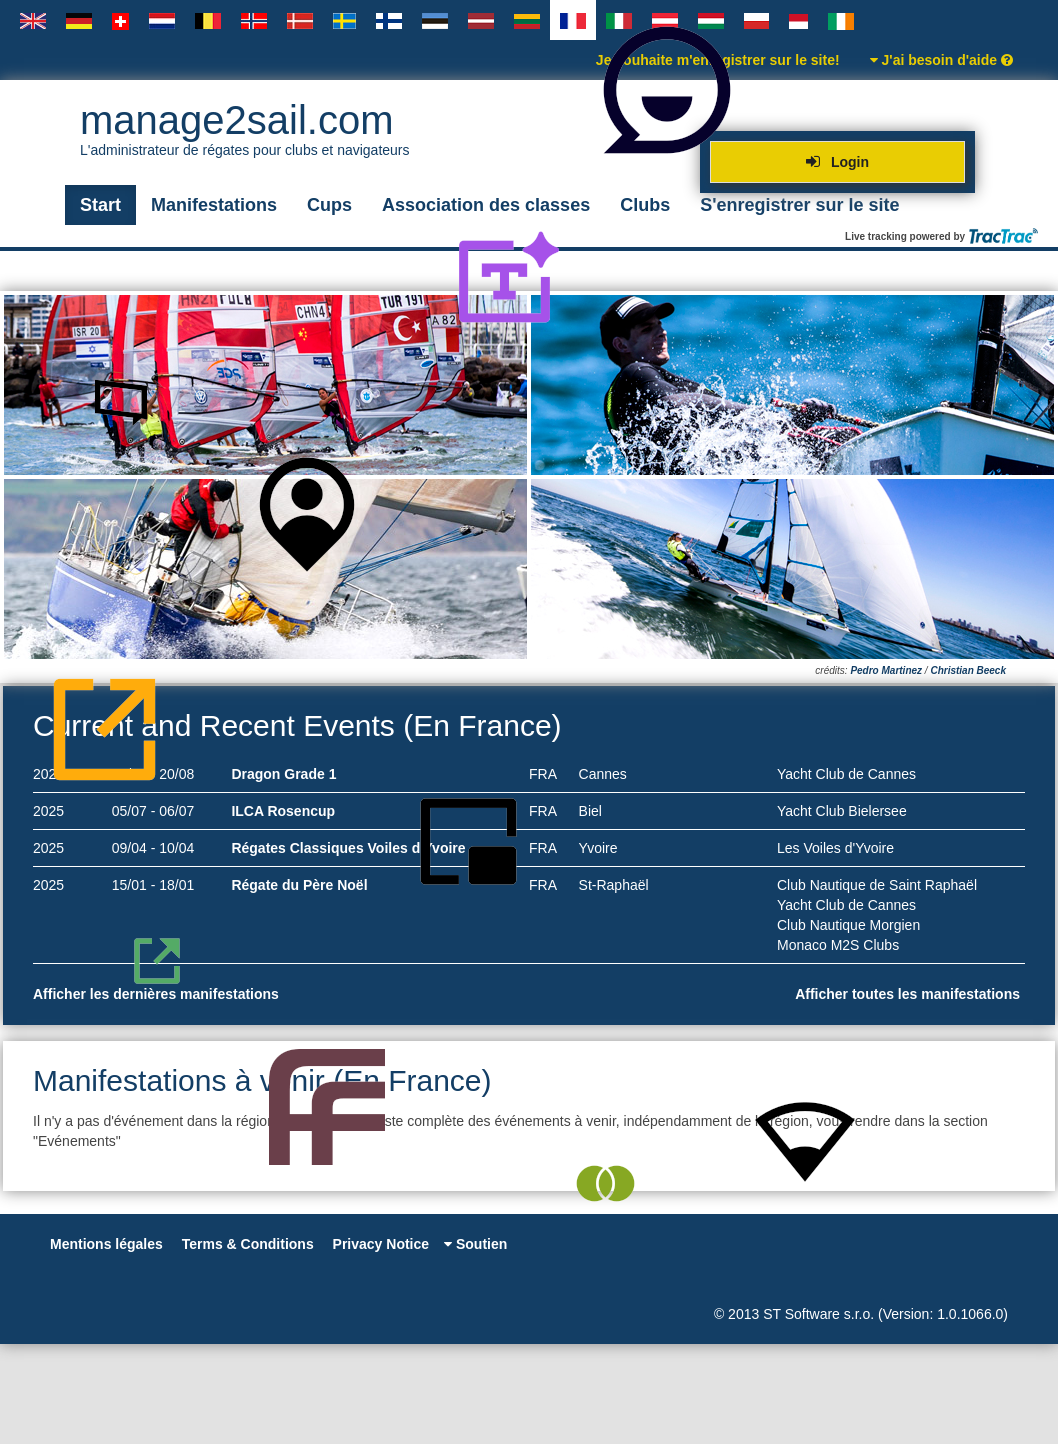 The image size is (1058, 1444). What do you see at coordinates (667, 90) in the screenshot?
I see `open a friendly chat or messaging feature` at bounding box center [667, 90].